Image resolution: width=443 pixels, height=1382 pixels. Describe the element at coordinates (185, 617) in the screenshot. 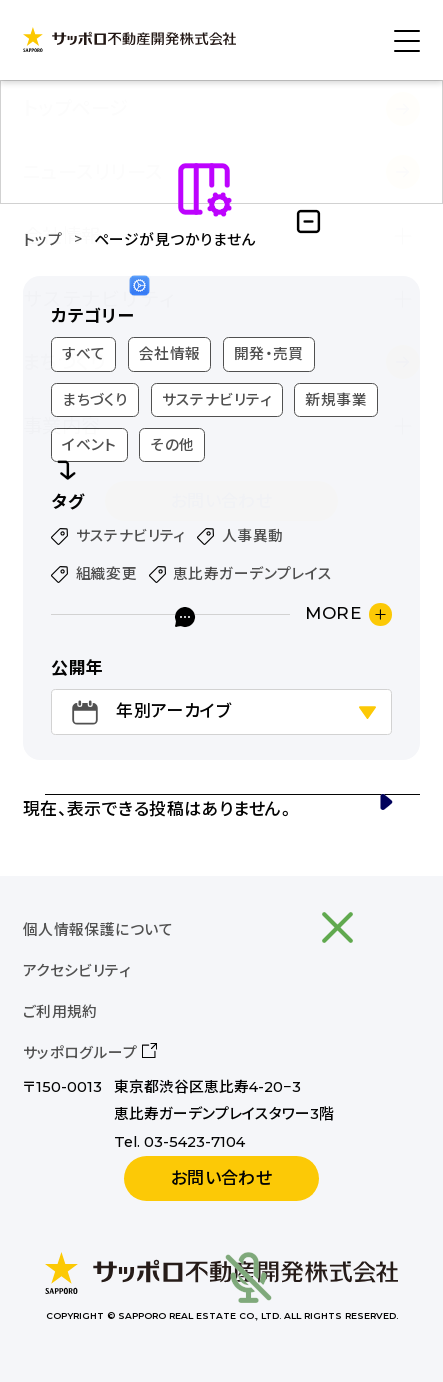

I see `open messaging or chat` at that location.